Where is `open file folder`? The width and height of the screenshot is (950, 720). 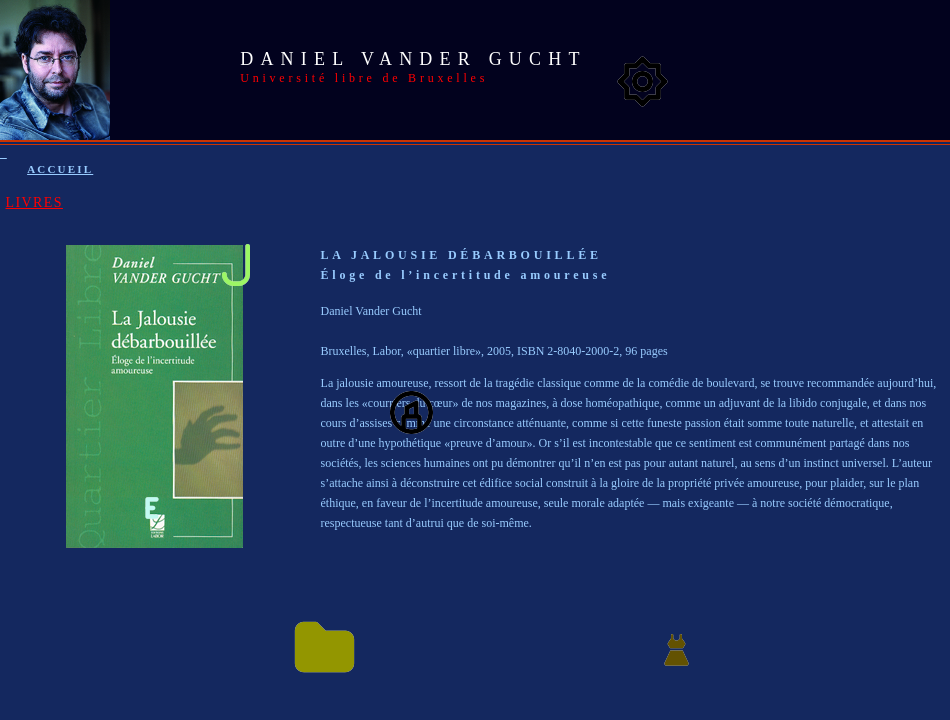
open file folder is located at coordinates (324, 648).